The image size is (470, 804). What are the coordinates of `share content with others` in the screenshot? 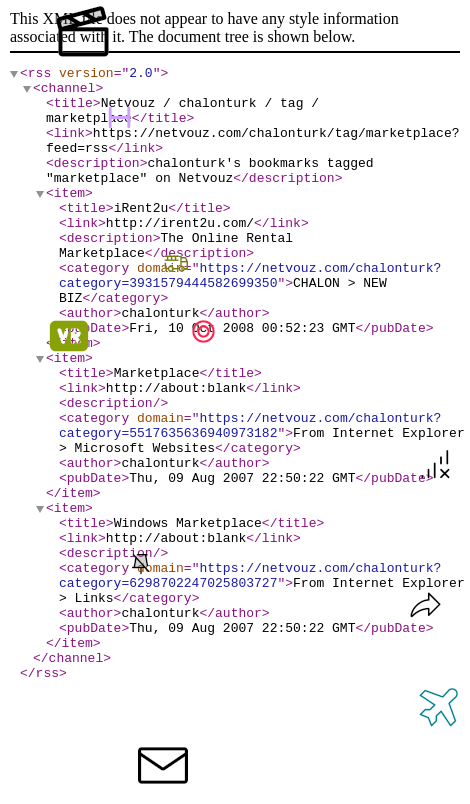 It's located at (425, 606).